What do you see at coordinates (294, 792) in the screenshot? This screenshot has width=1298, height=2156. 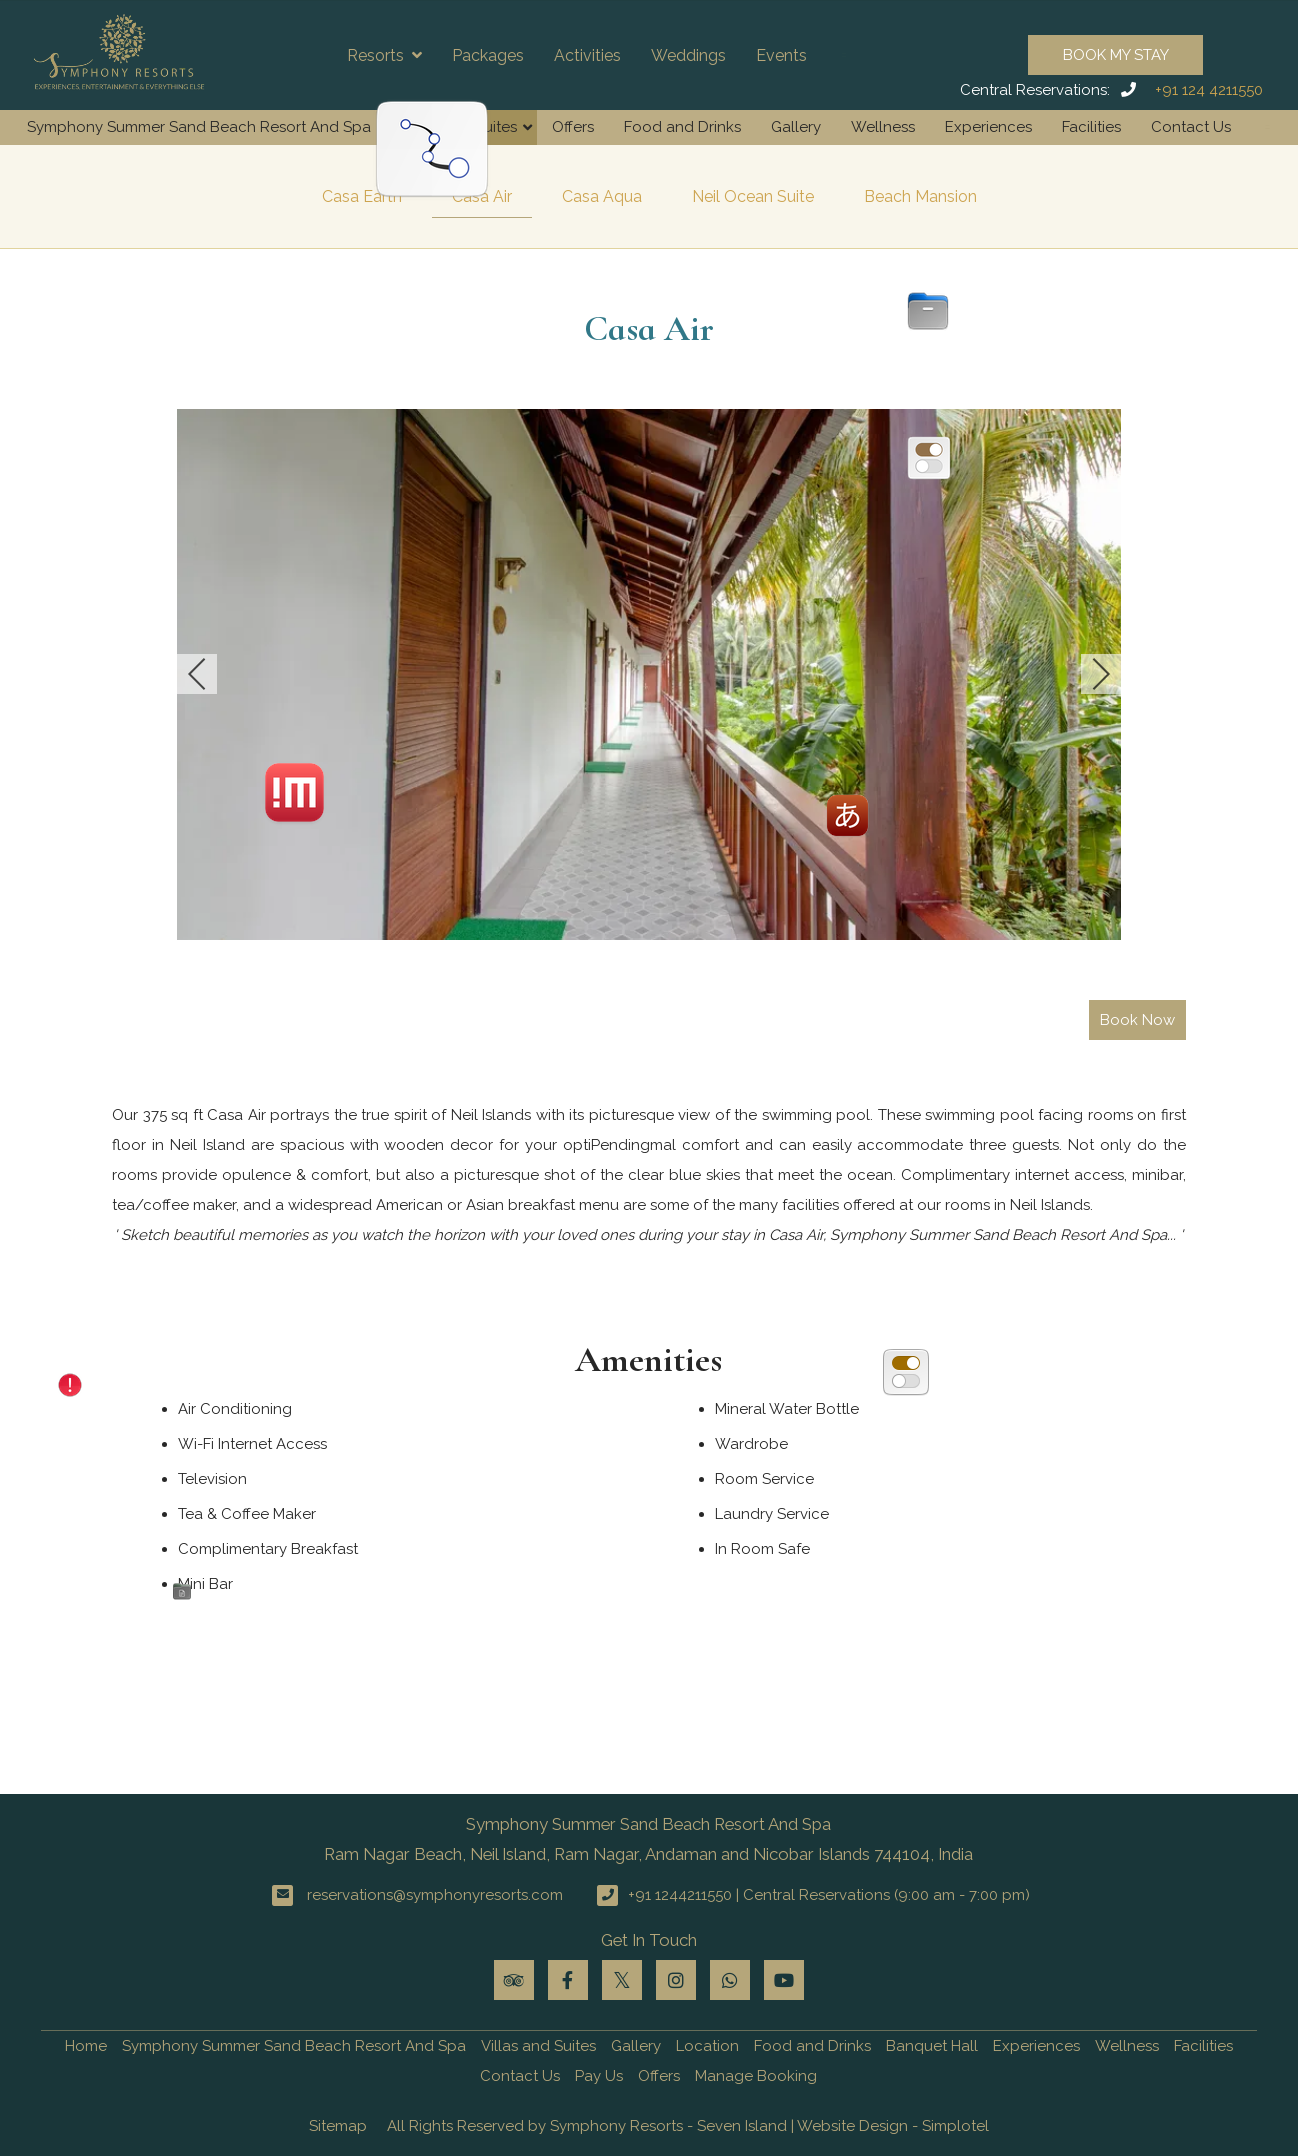 I see `open NoMachine remote desktop application` at bounding box center [294, 792].